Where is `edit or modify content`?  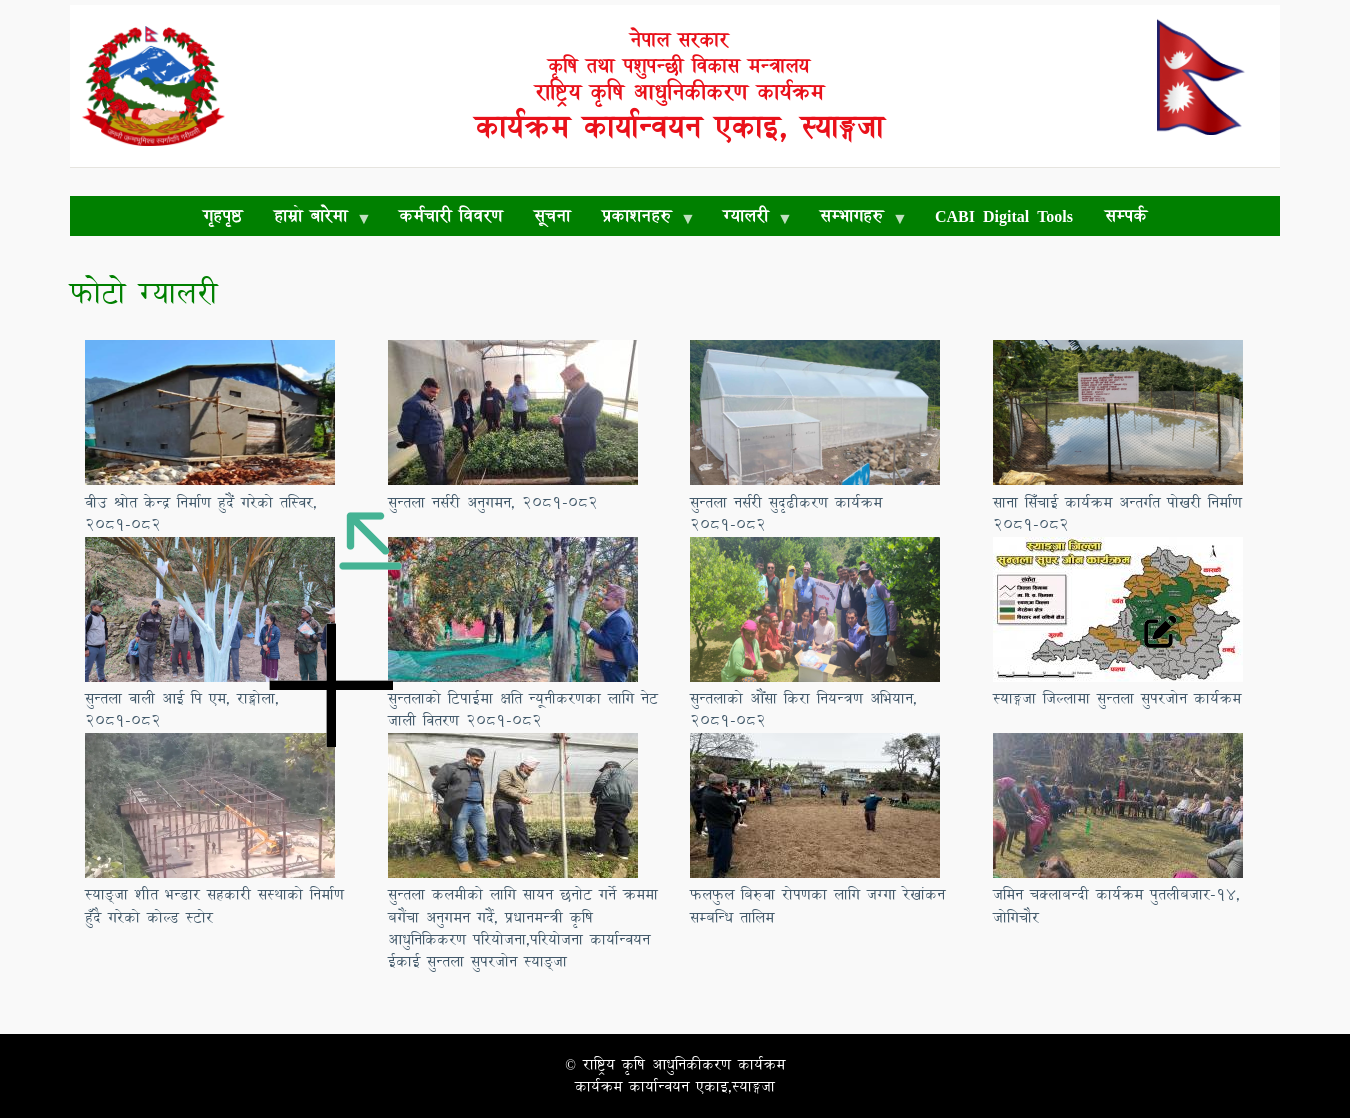 edit or modify content is located at coordinates (1160, 631).